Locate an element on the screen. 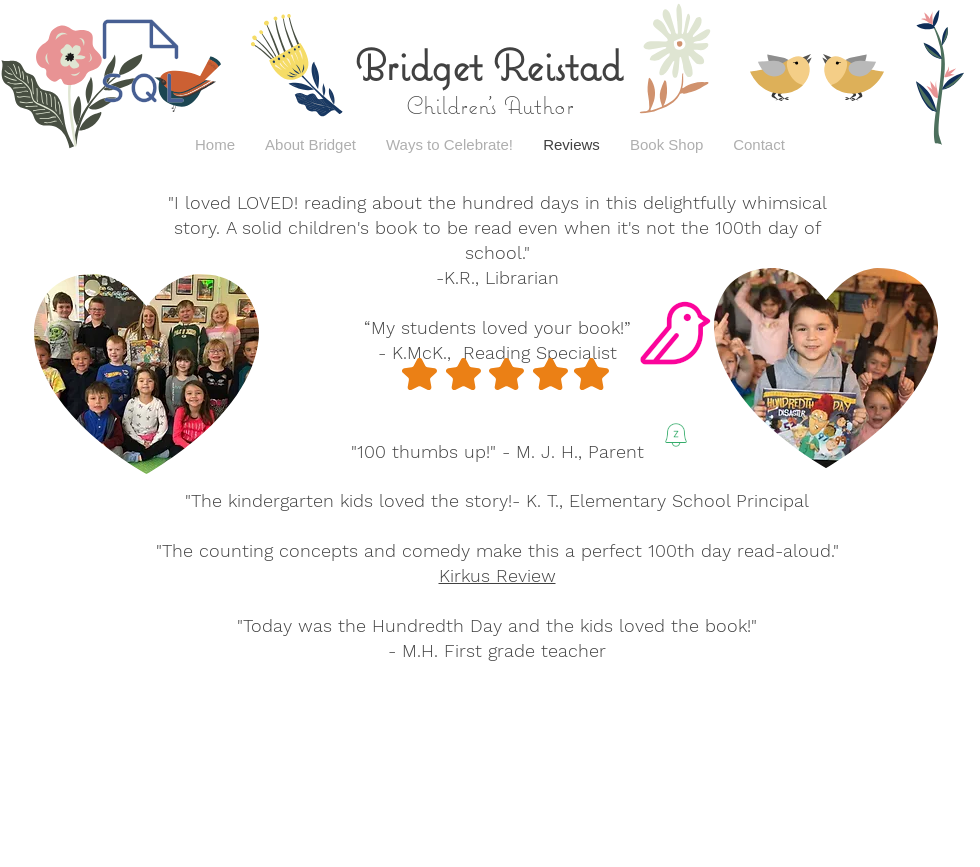 This screenshot has height=867, width=980. enable sleep or snooze mode for notifications is located at coordinates (676, 435).